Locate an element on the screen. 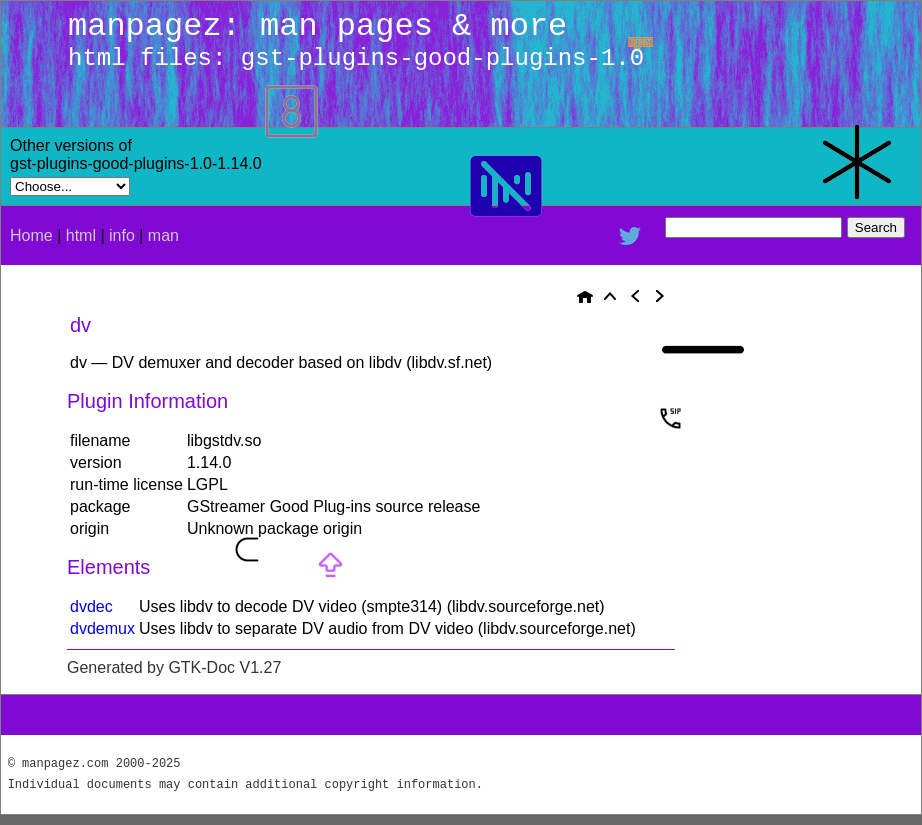 Image resolution: width=922 pixels, height=825 pixels. make a SIP (internet protocol) phone call is located at coordinates (670, 418).